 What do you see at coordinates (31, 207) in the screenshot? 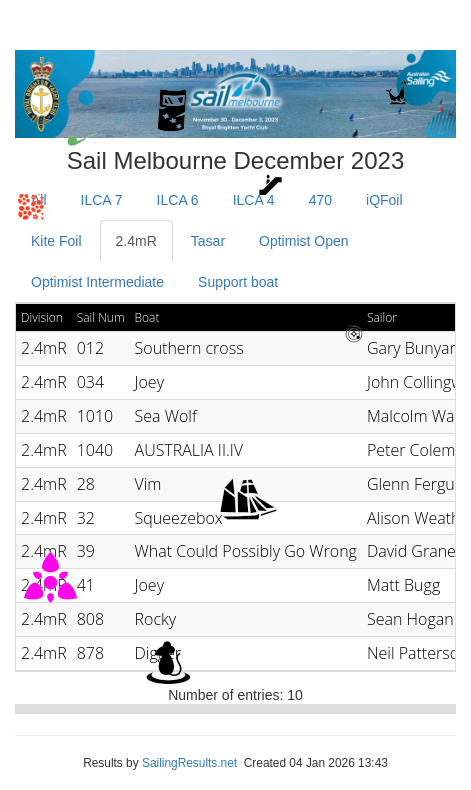
I see `access the garden or floral collection` at bounding box center [31, 207].